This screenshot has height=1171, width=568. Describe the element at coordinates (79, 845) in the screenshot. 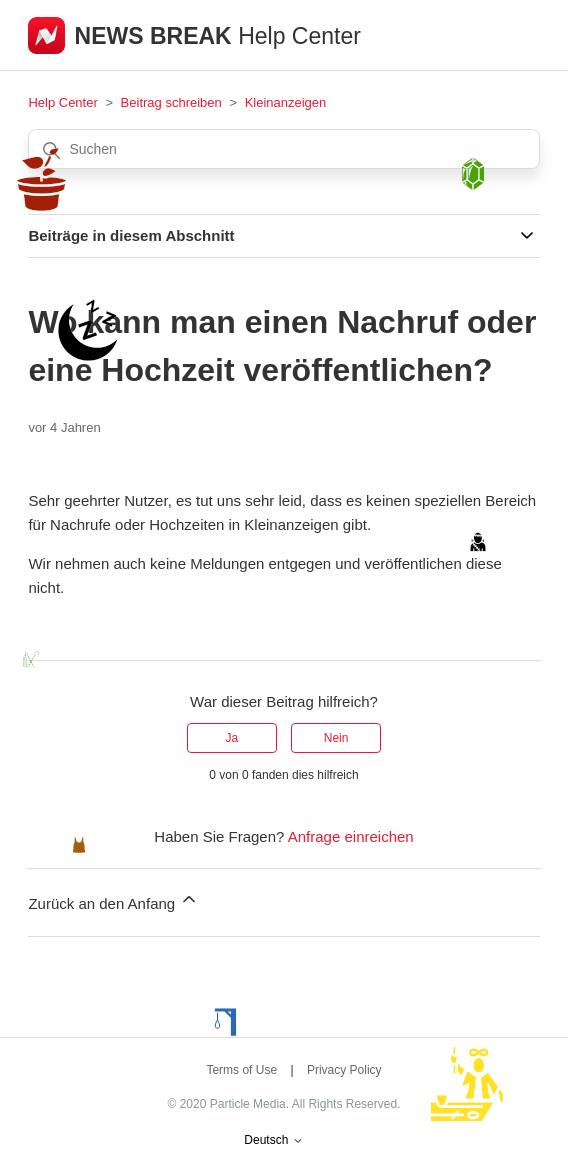

I see `browse sleeveless tops in clothing store` at that location.